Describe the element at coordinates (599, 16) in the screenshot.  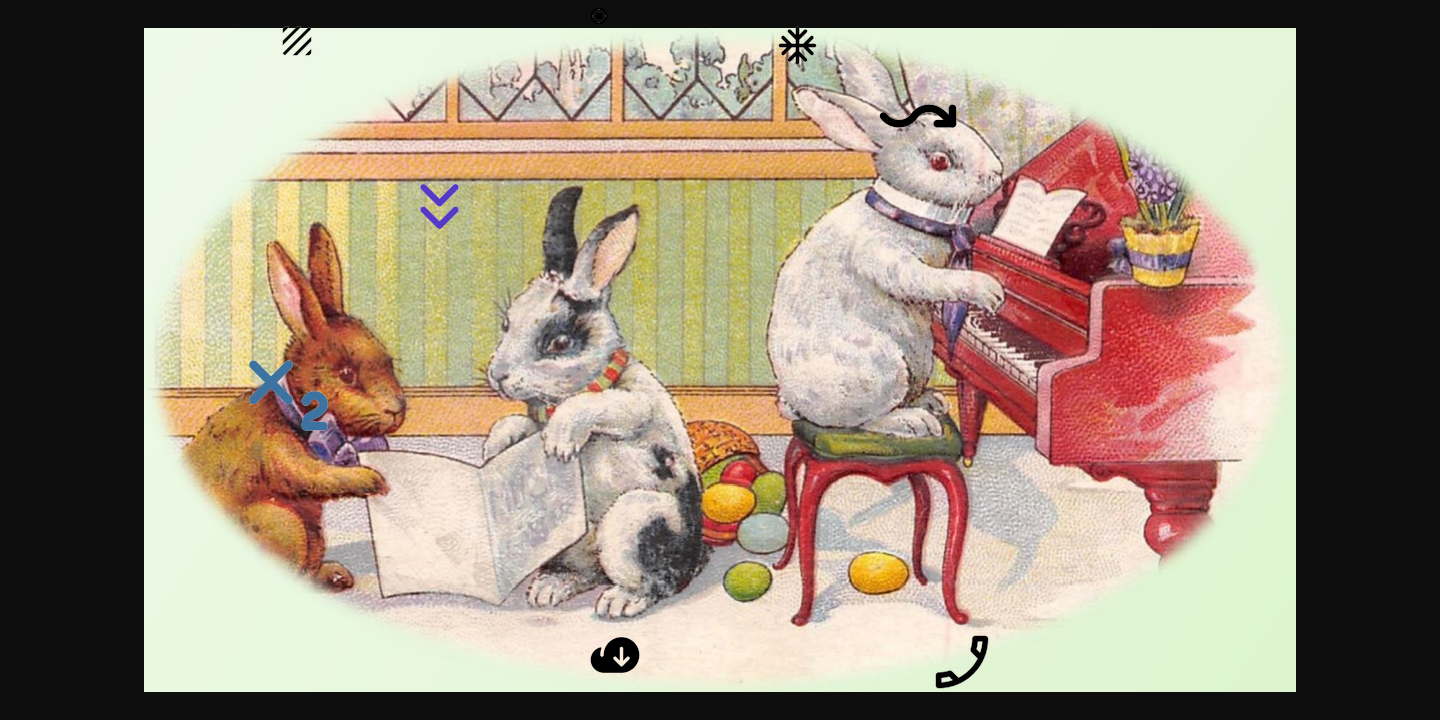
I see `stop media playback` at that location.